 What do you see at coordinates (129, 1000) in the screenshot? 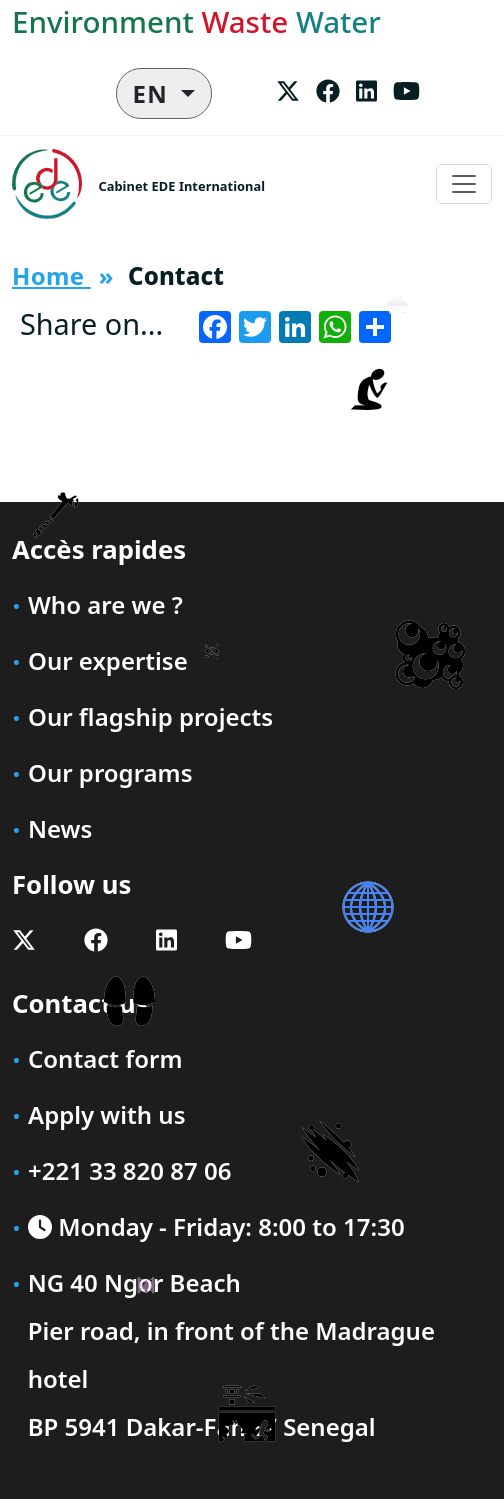
I see `access comfort or relaxation settings` at bounding box center [129, 1000].